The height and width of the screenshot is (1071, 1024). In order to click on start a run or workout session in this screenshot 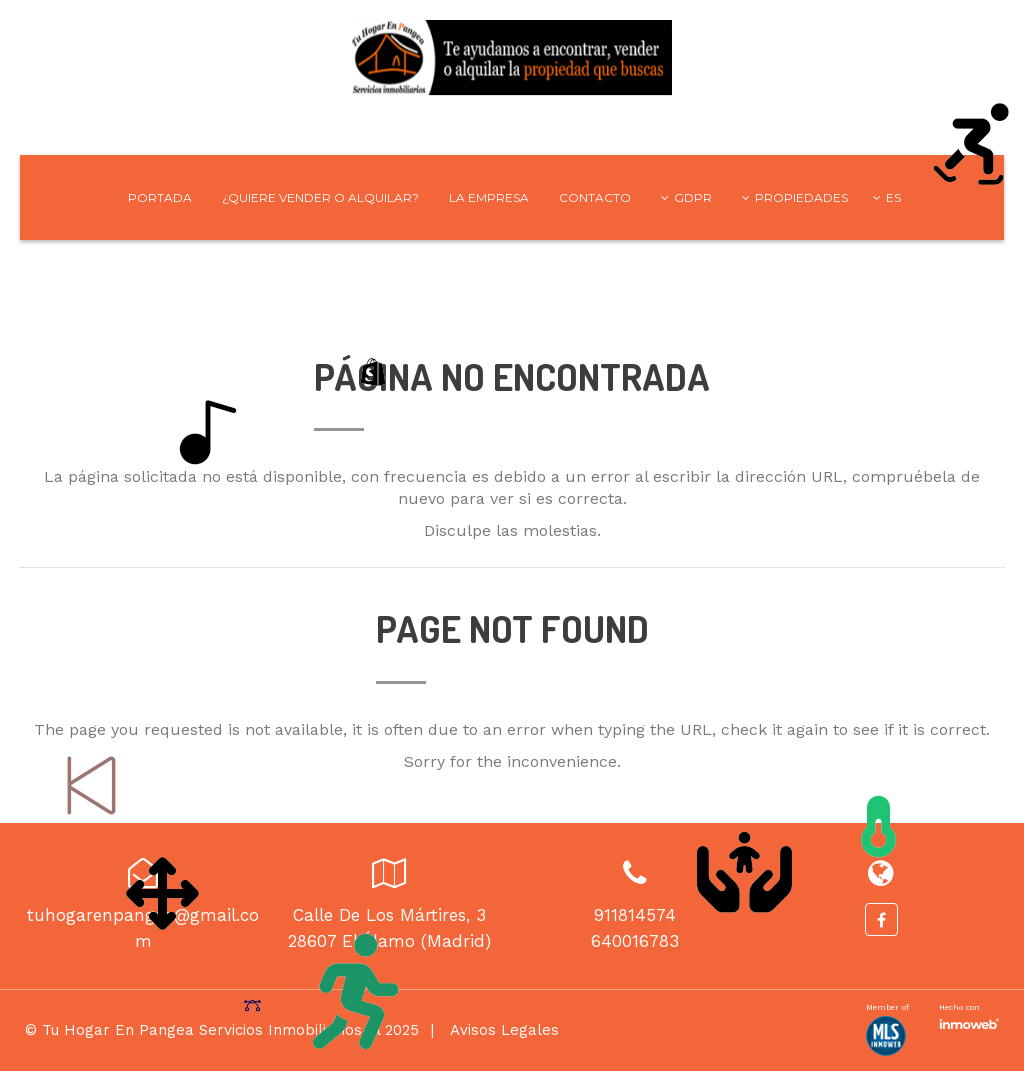, I will do `click(359, 993)`.